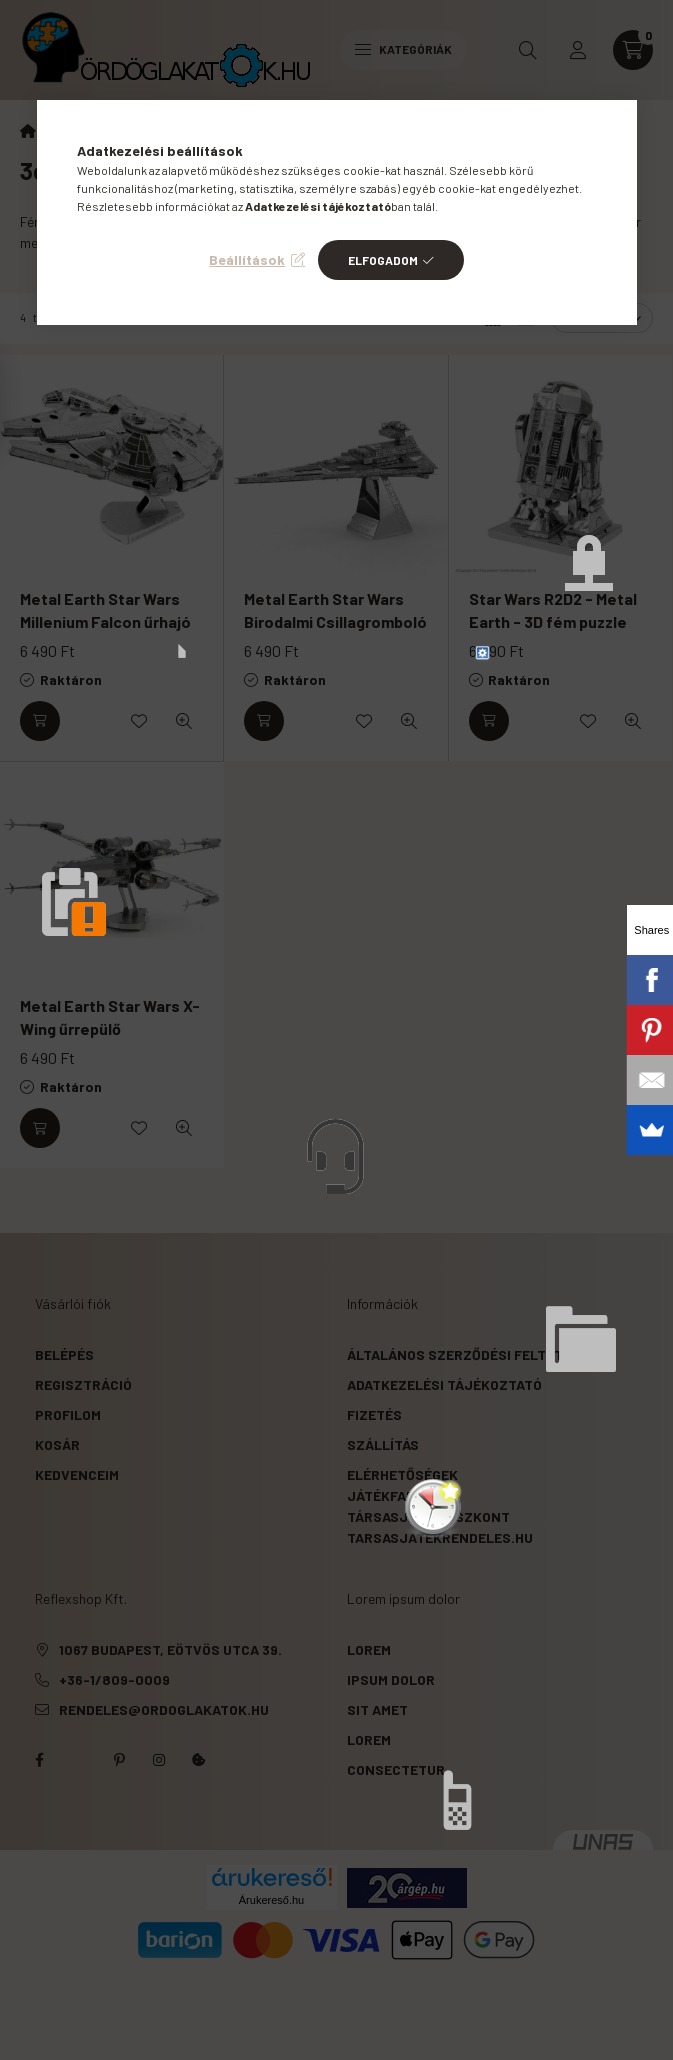  Describe the element at coordinates (335, 1156) in the screenshot. I see `audio or headset settings` at that location.